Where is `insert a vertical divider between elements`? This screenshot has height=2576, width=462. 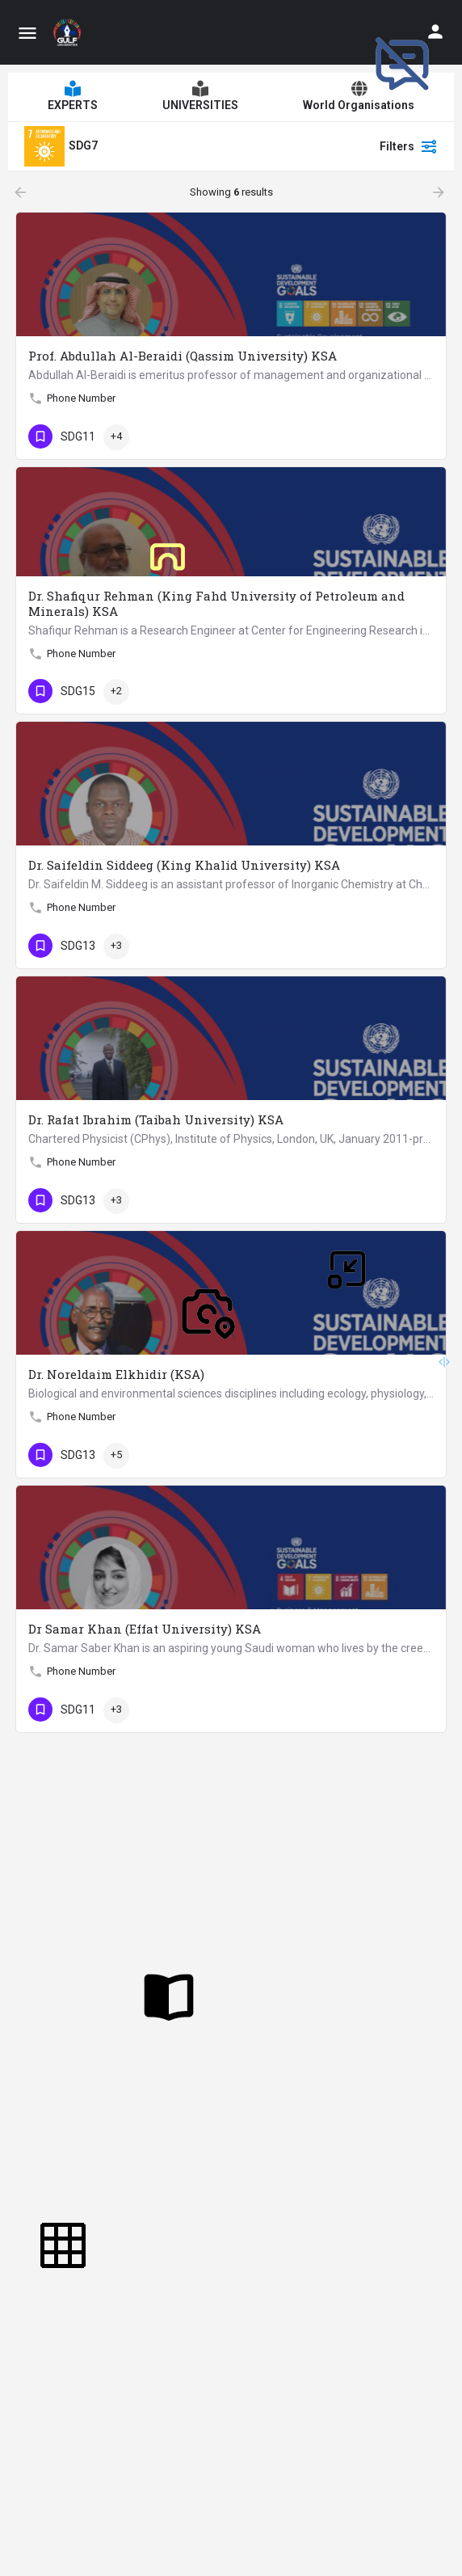
insert a vertical divider between elements is located at coordinates (444, 1362).